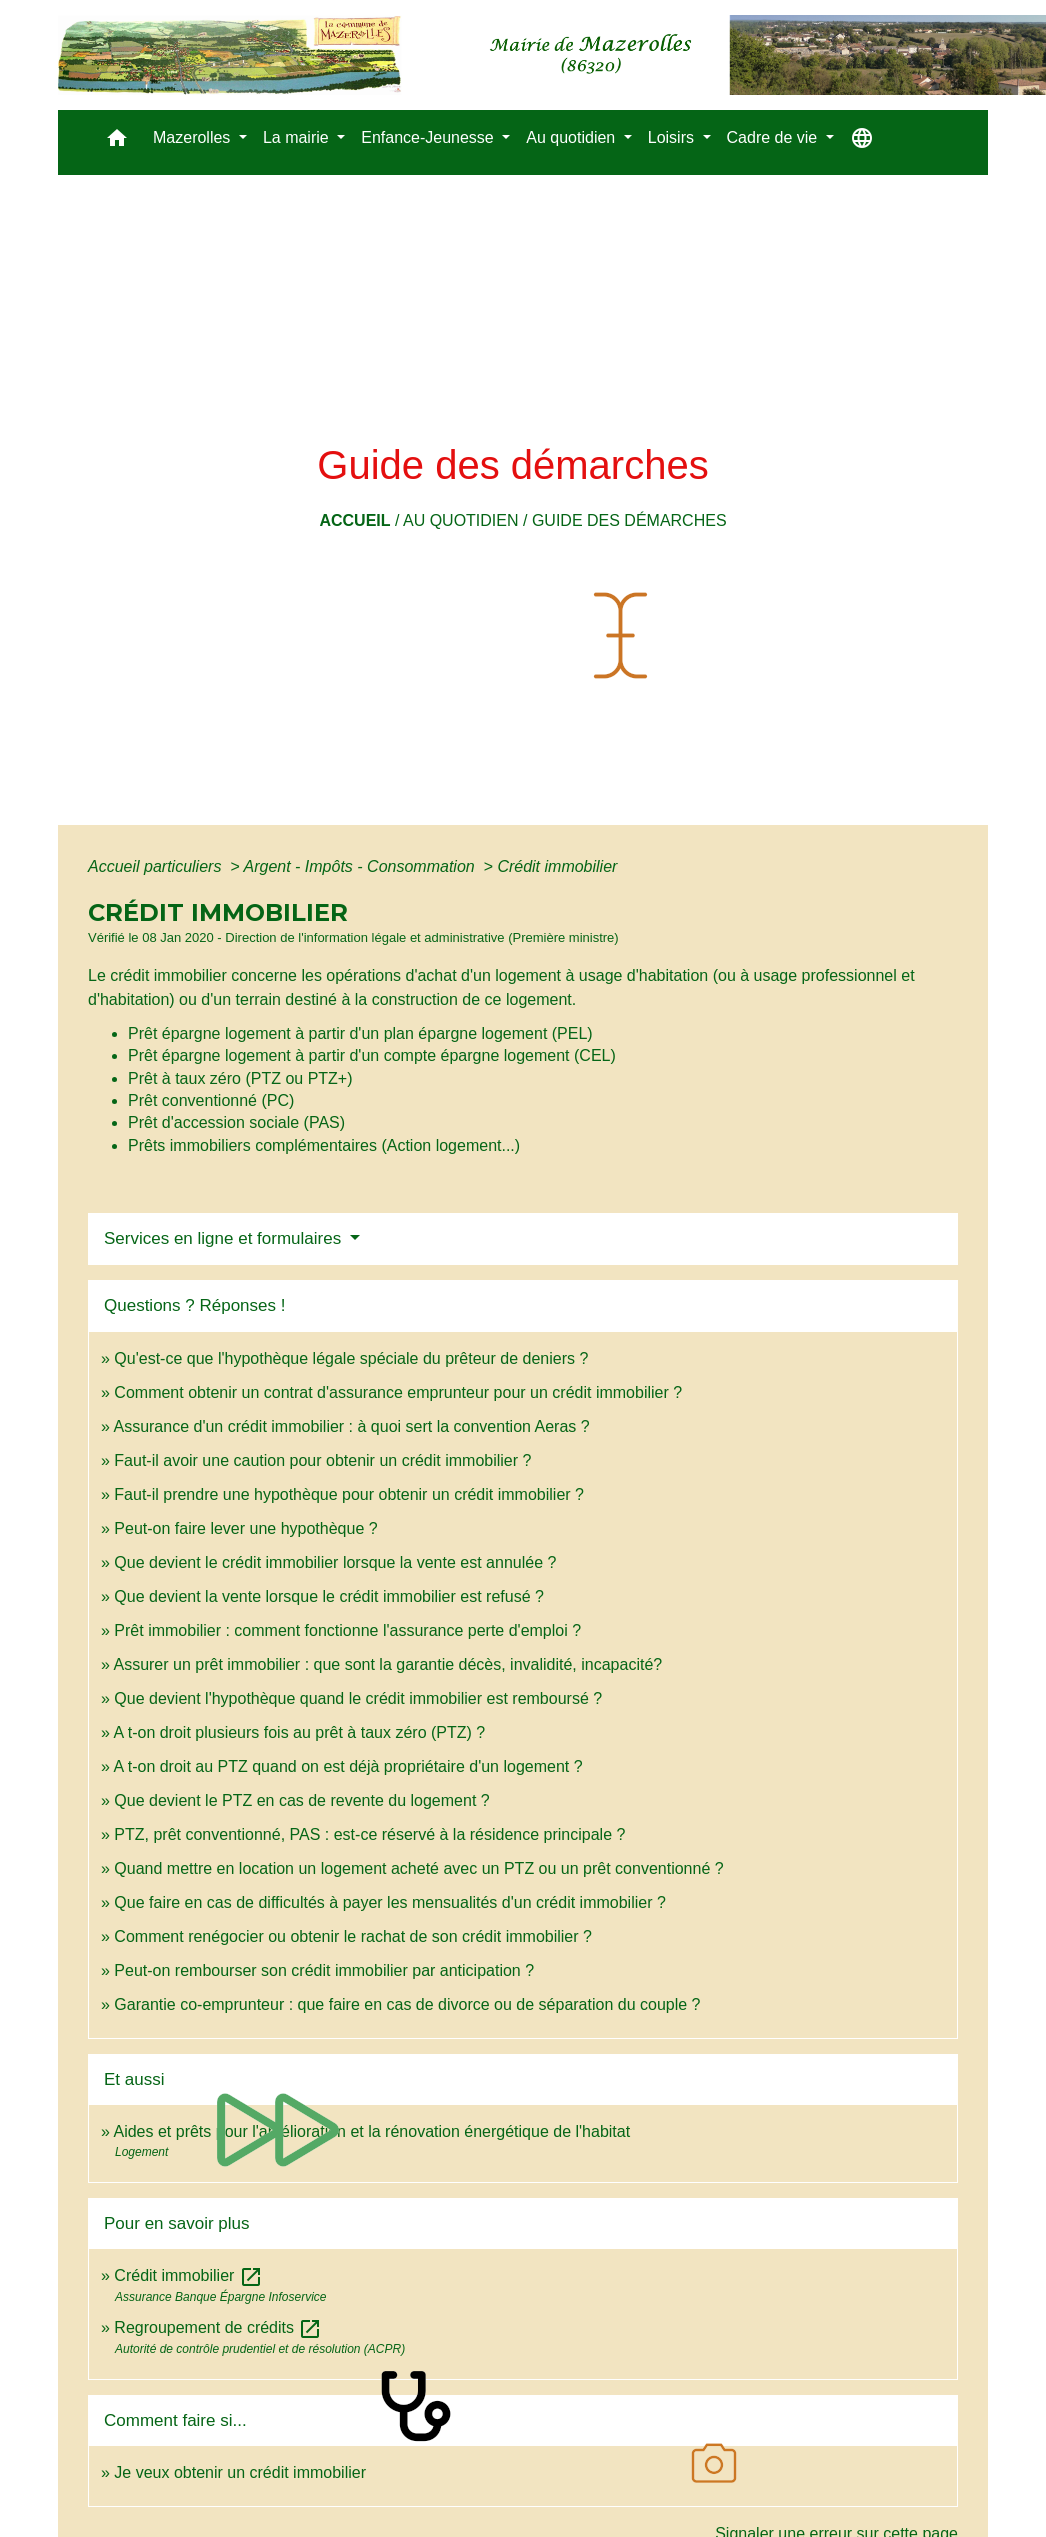  Describe the element at coordinates (411, 2403) in the screenshot. I see `access health or medical features` at that location.